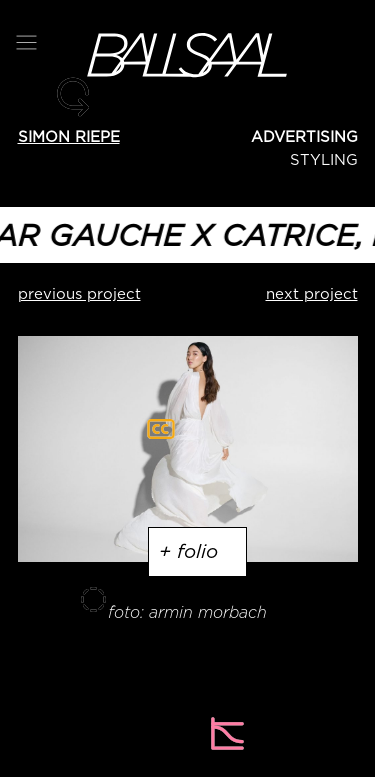 The width and height of the screenshot is (375, 777). Describe the element at coordinates (161, 429) in the screenshot. I see `enable closed captions for video content` at that location.